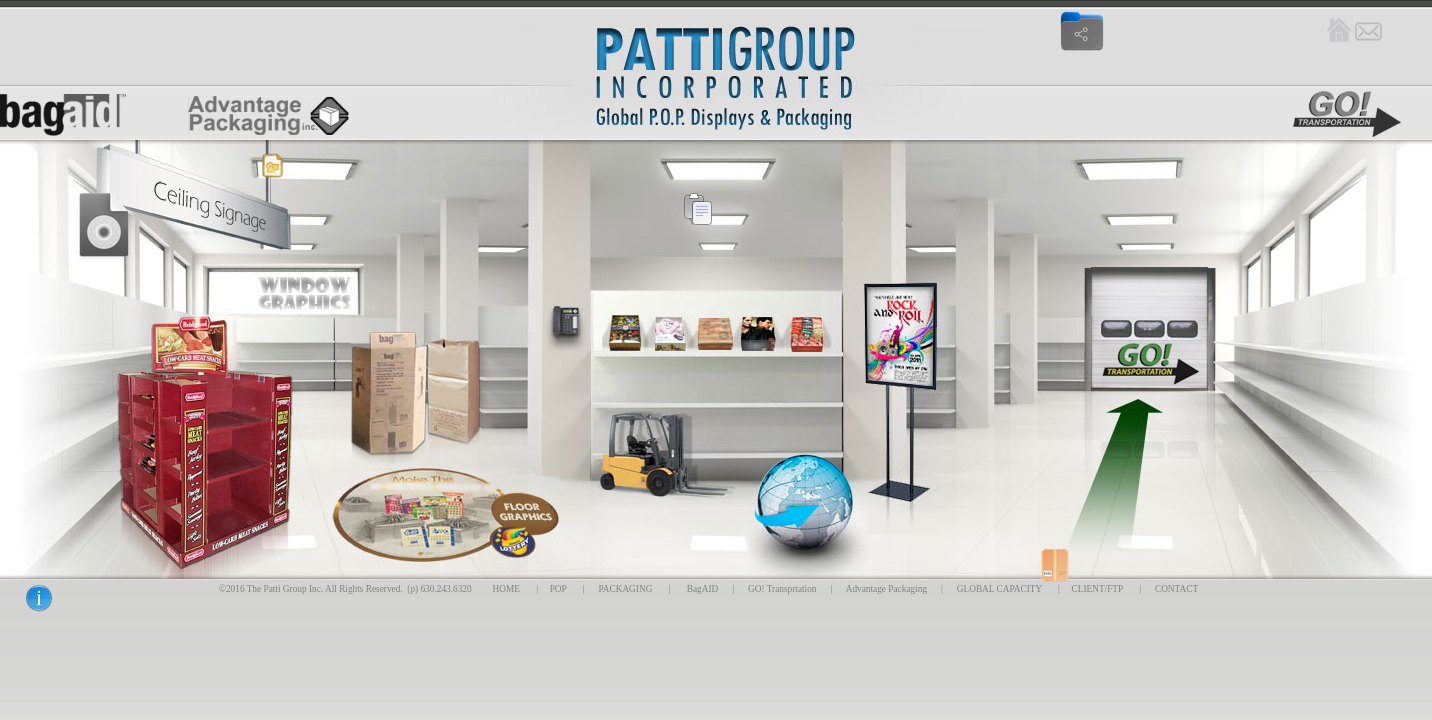 This screenshot has height=720, width=1432. I want to click on paste copied content from clipboard, so click(698, 209).